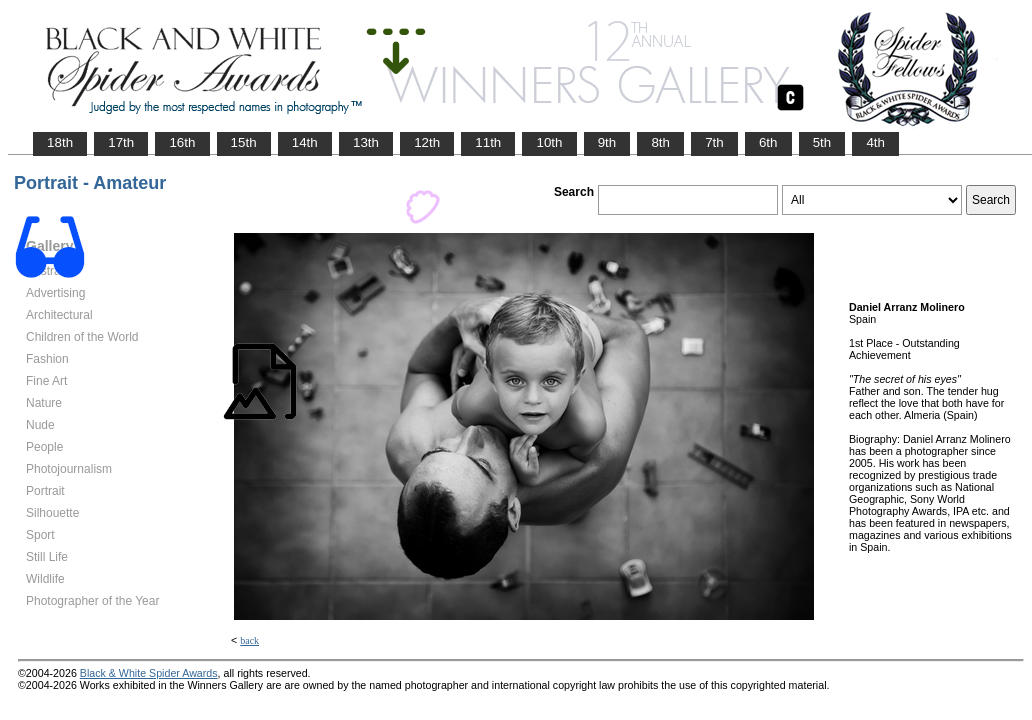  What do you see at coordinates (396, 48) in the screenshot?
I see `expand collapsed content below` at bounding box center [396, 48].